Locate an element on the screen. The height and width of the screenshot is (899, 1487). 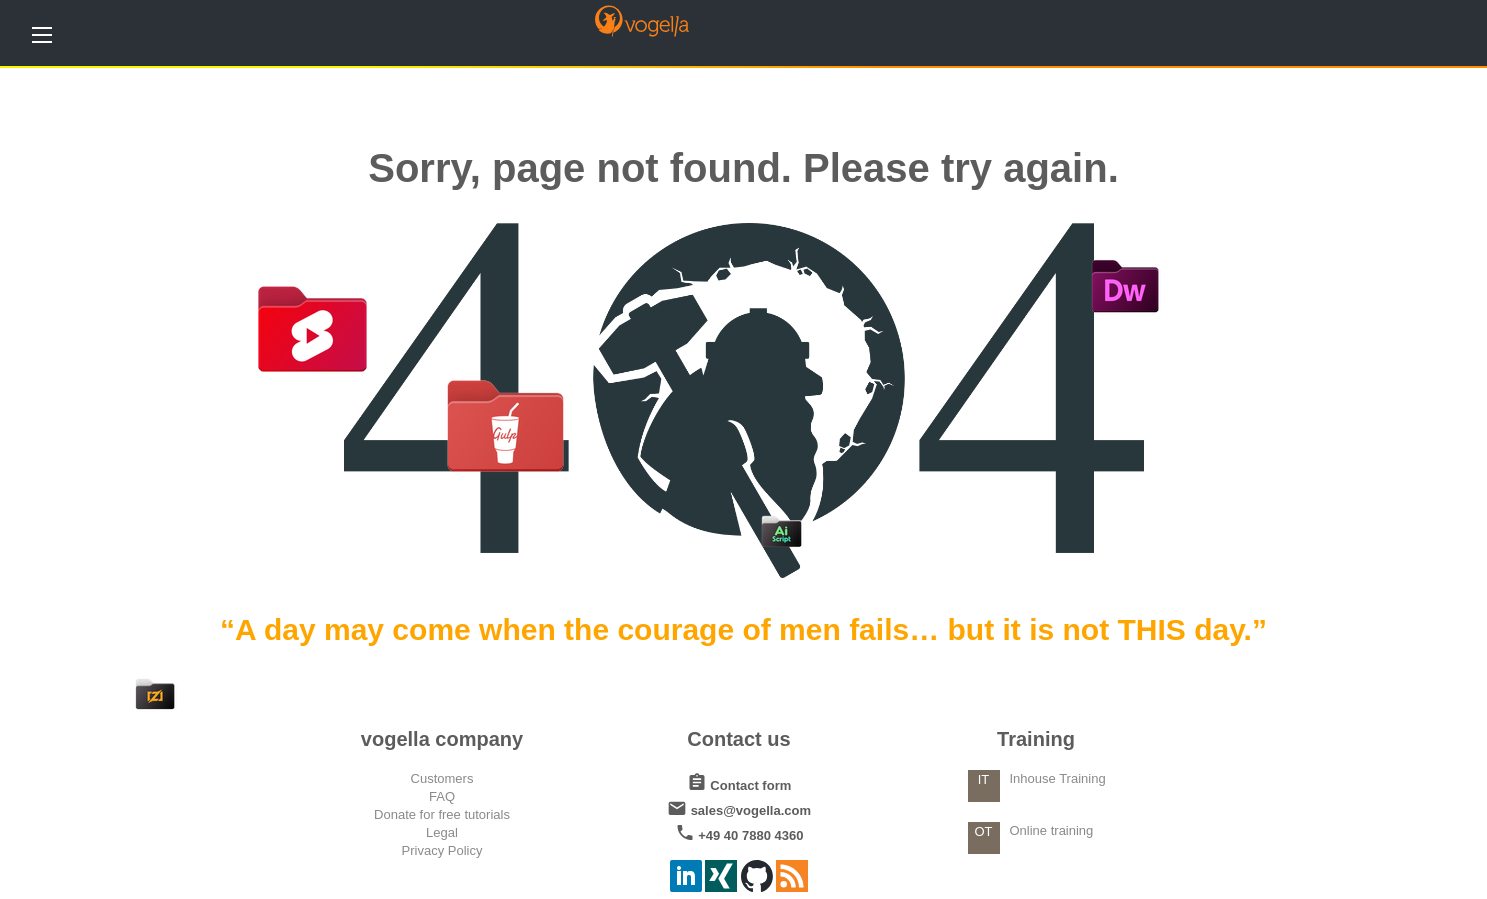
open gulp project folder is located at coordinates (505, 429).